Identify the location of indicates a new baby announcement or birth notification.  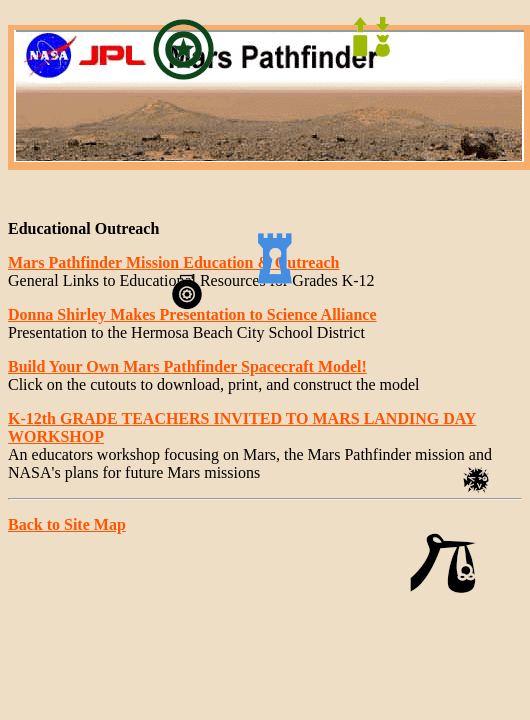
(443, 560).